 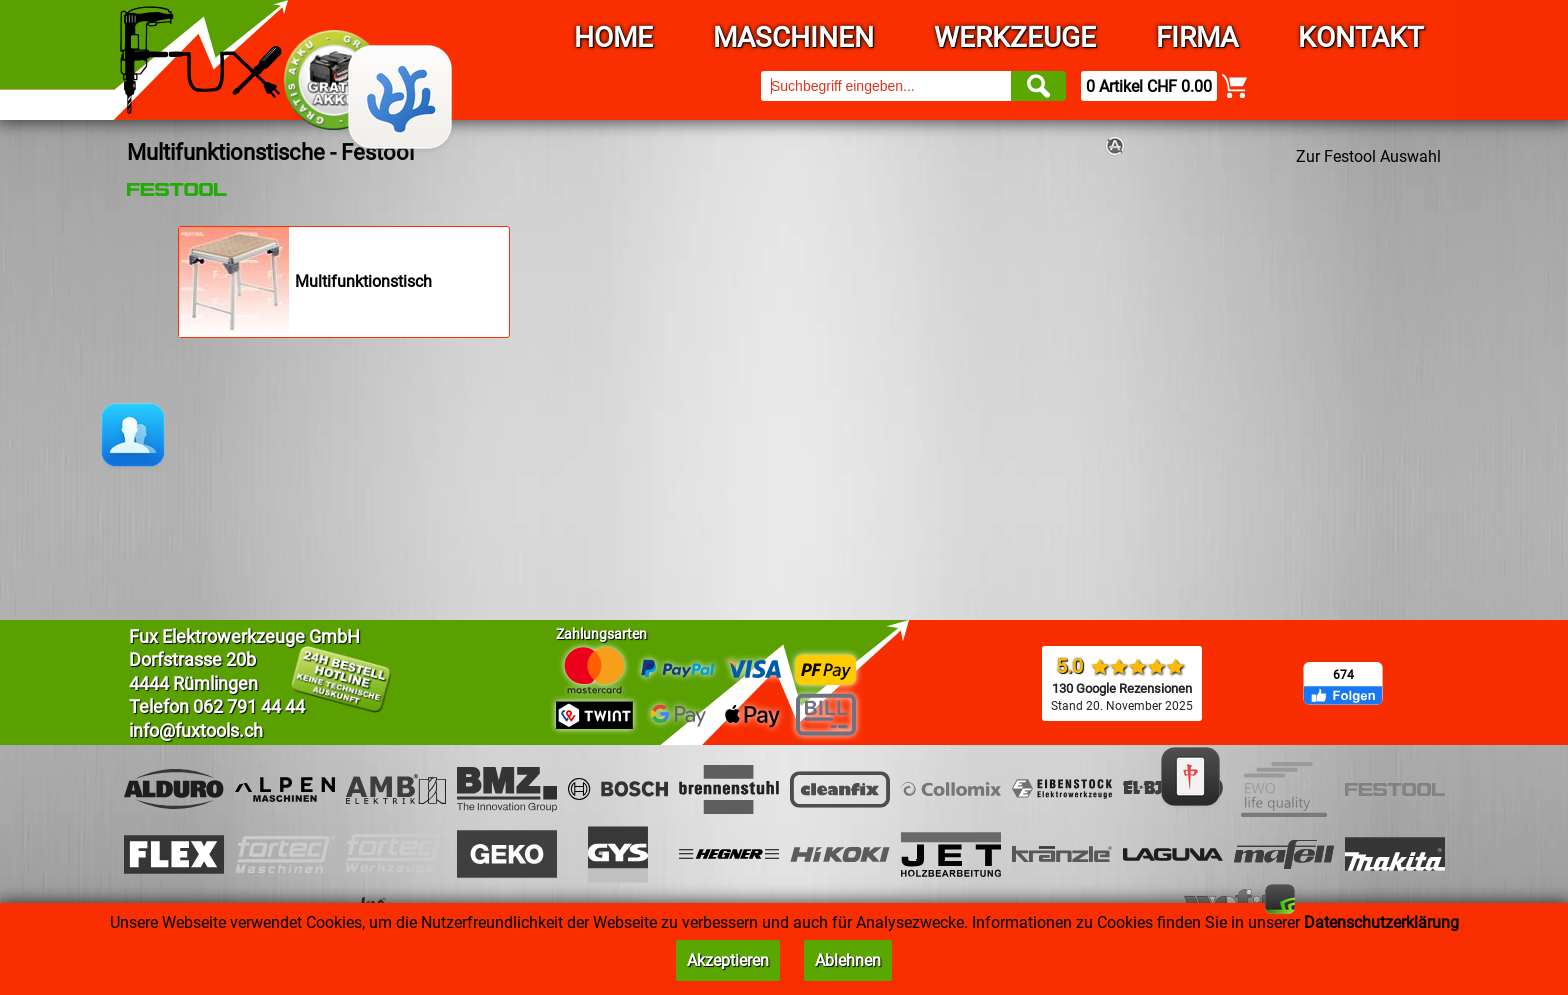 I want to click on open the software update manager, so click(x=1115, y=146).